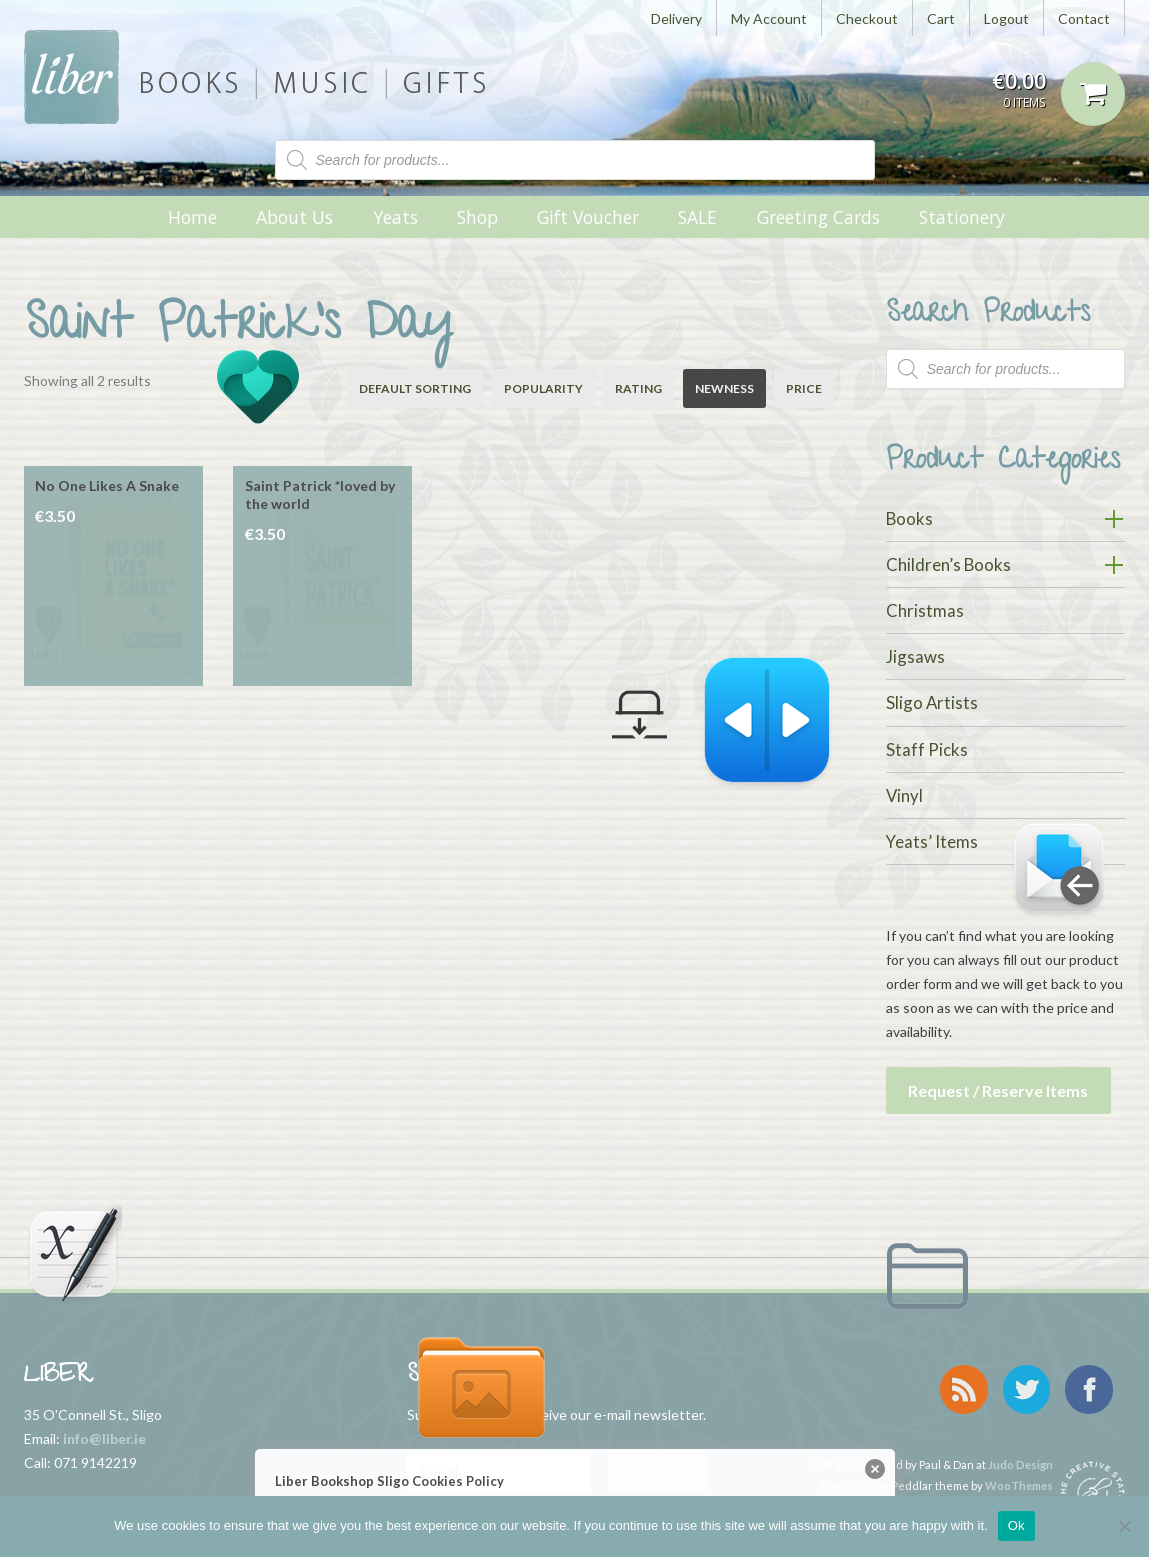 This screenshot has width=1149, height=1557. I want to click on open the microsoft family safety app, so click(258, 386).